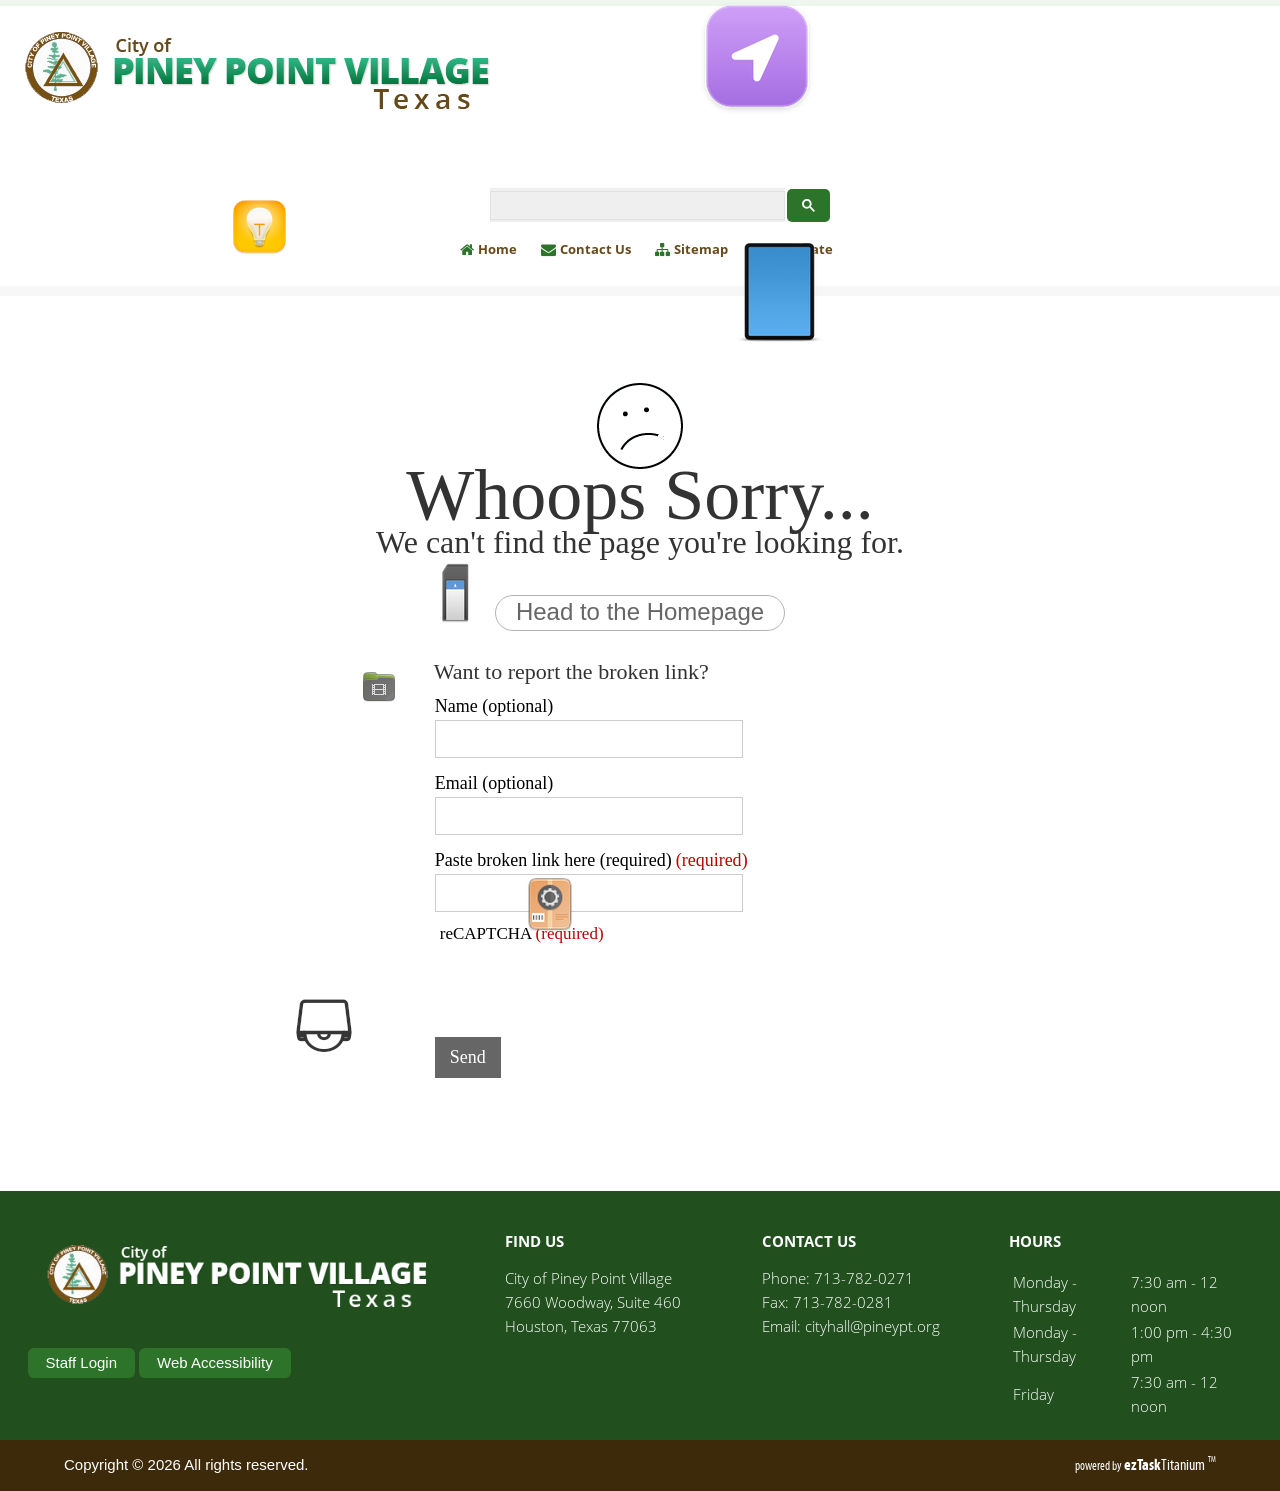  Describe the element at coordinates (779, 292) in the screenshot. I see `iPad Air device icon` at that location.